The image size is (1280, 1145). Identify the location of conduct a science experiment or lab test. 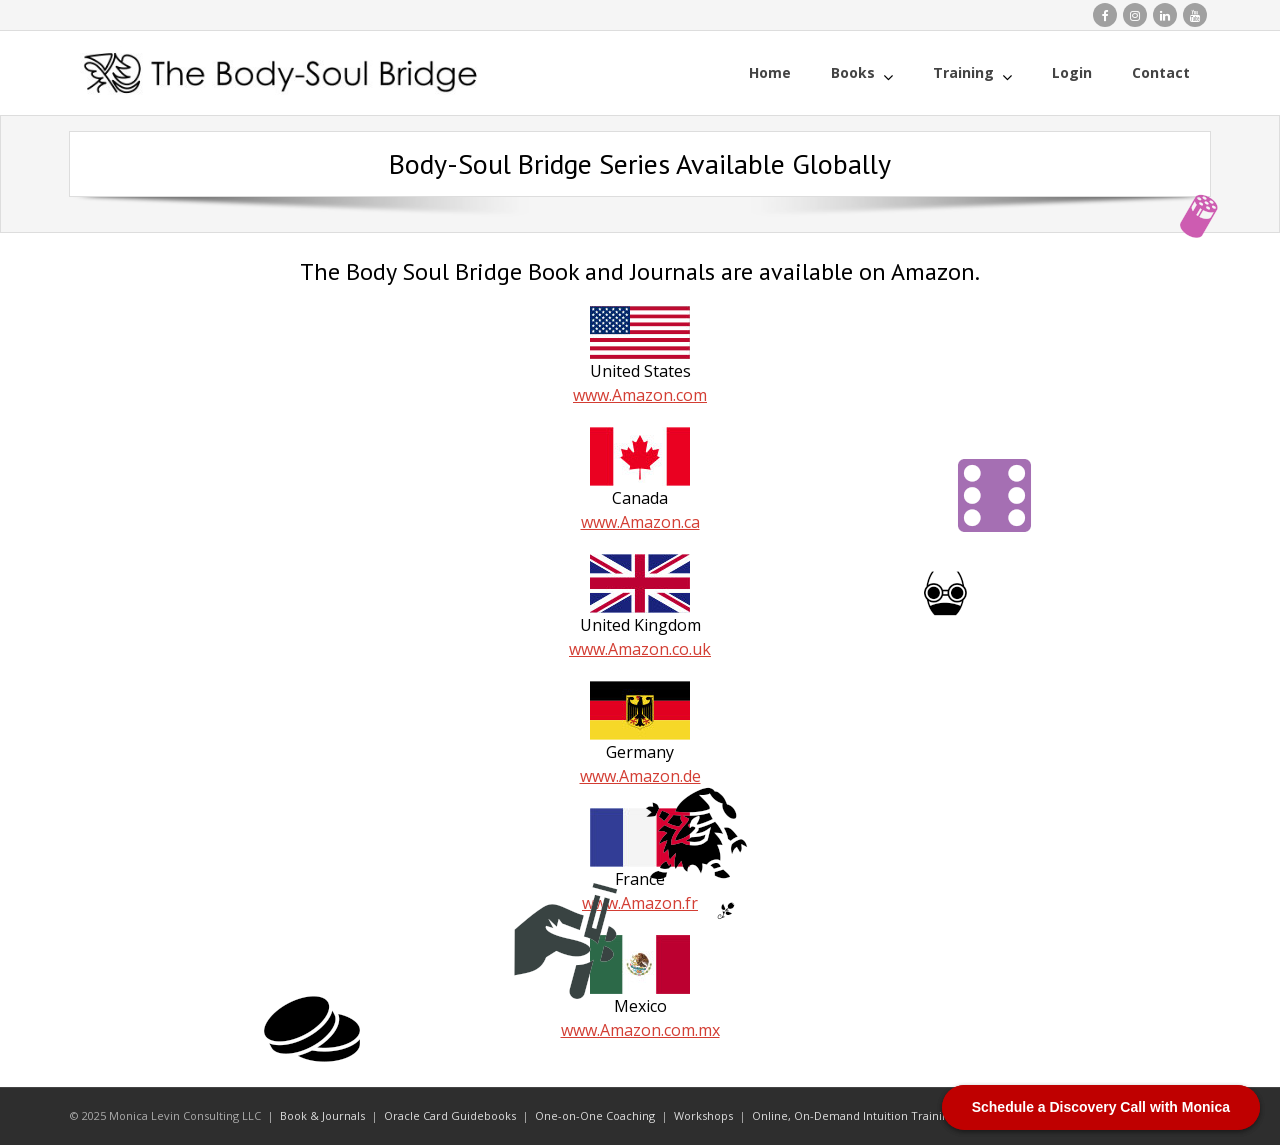
(570, 940).